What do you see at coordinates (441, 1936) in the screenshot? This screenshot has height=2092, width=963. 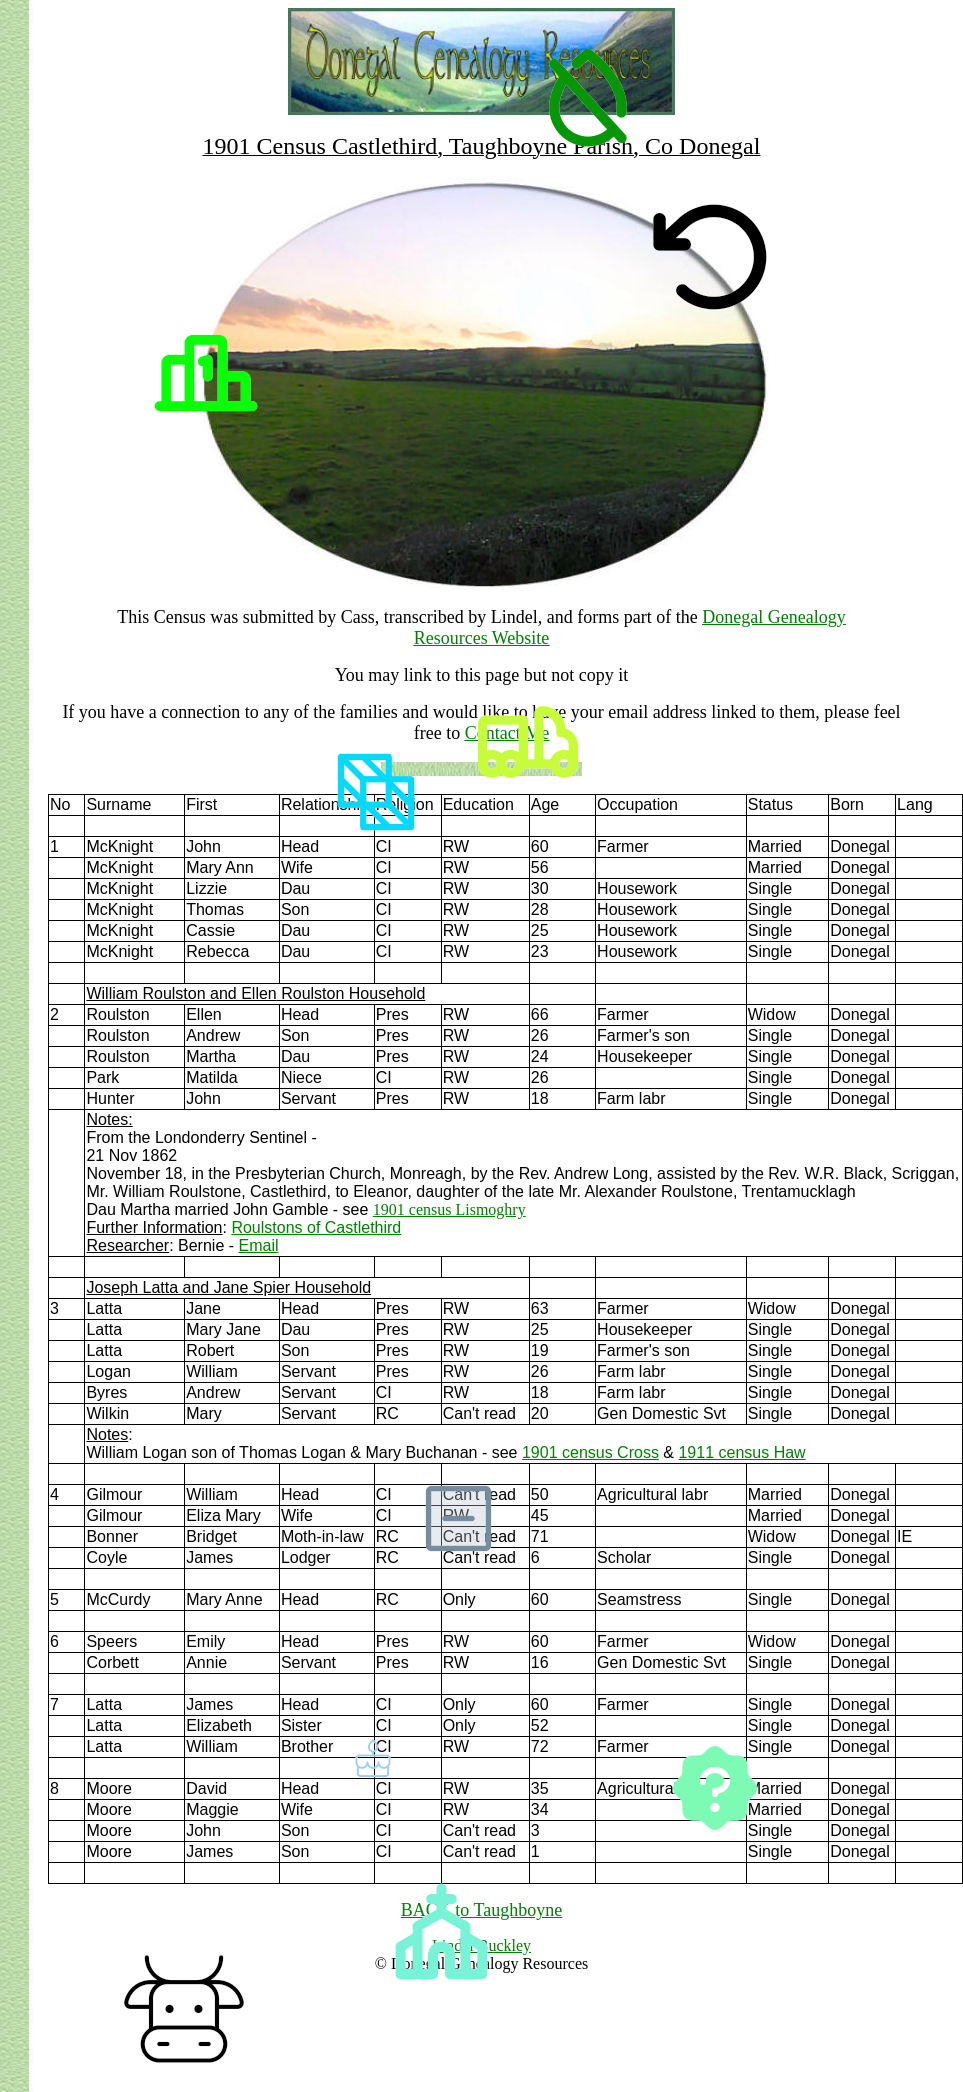 I see `view nearby churches or places of worship` at bounding box center [441, 1936].